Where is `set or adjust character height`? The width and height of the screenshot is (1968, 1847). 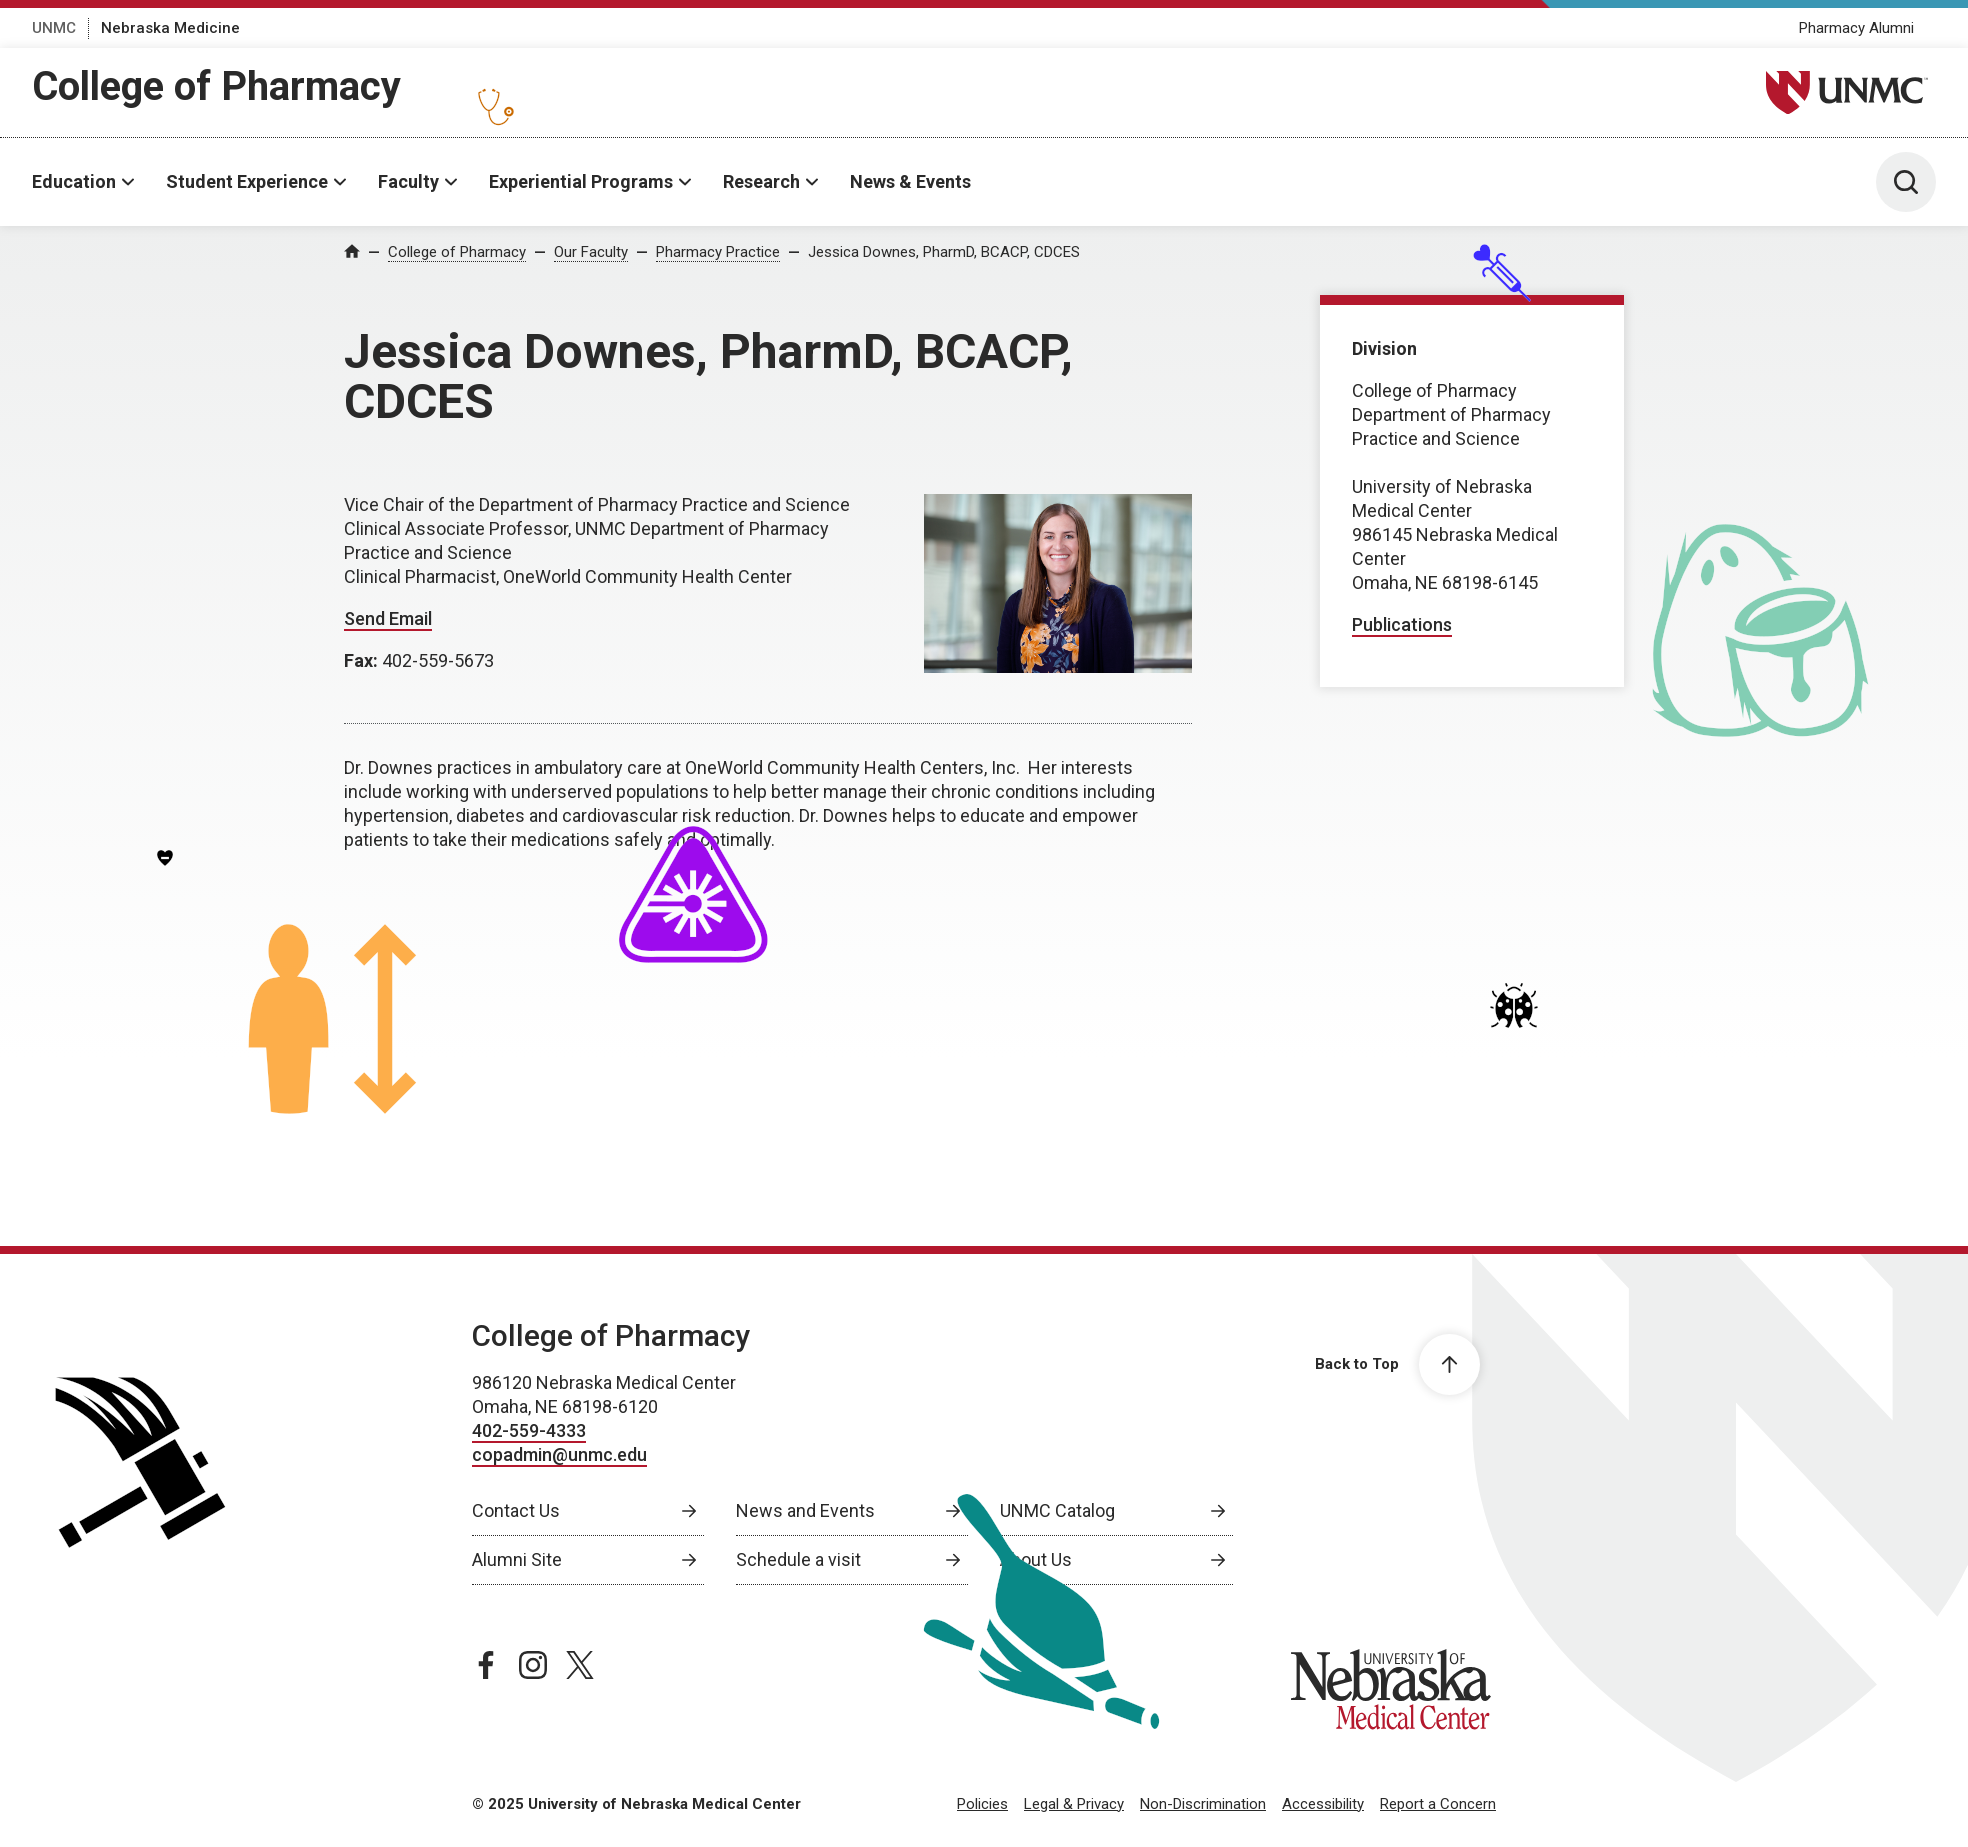 set or adjust character height is located at coordinates (333, 1019).